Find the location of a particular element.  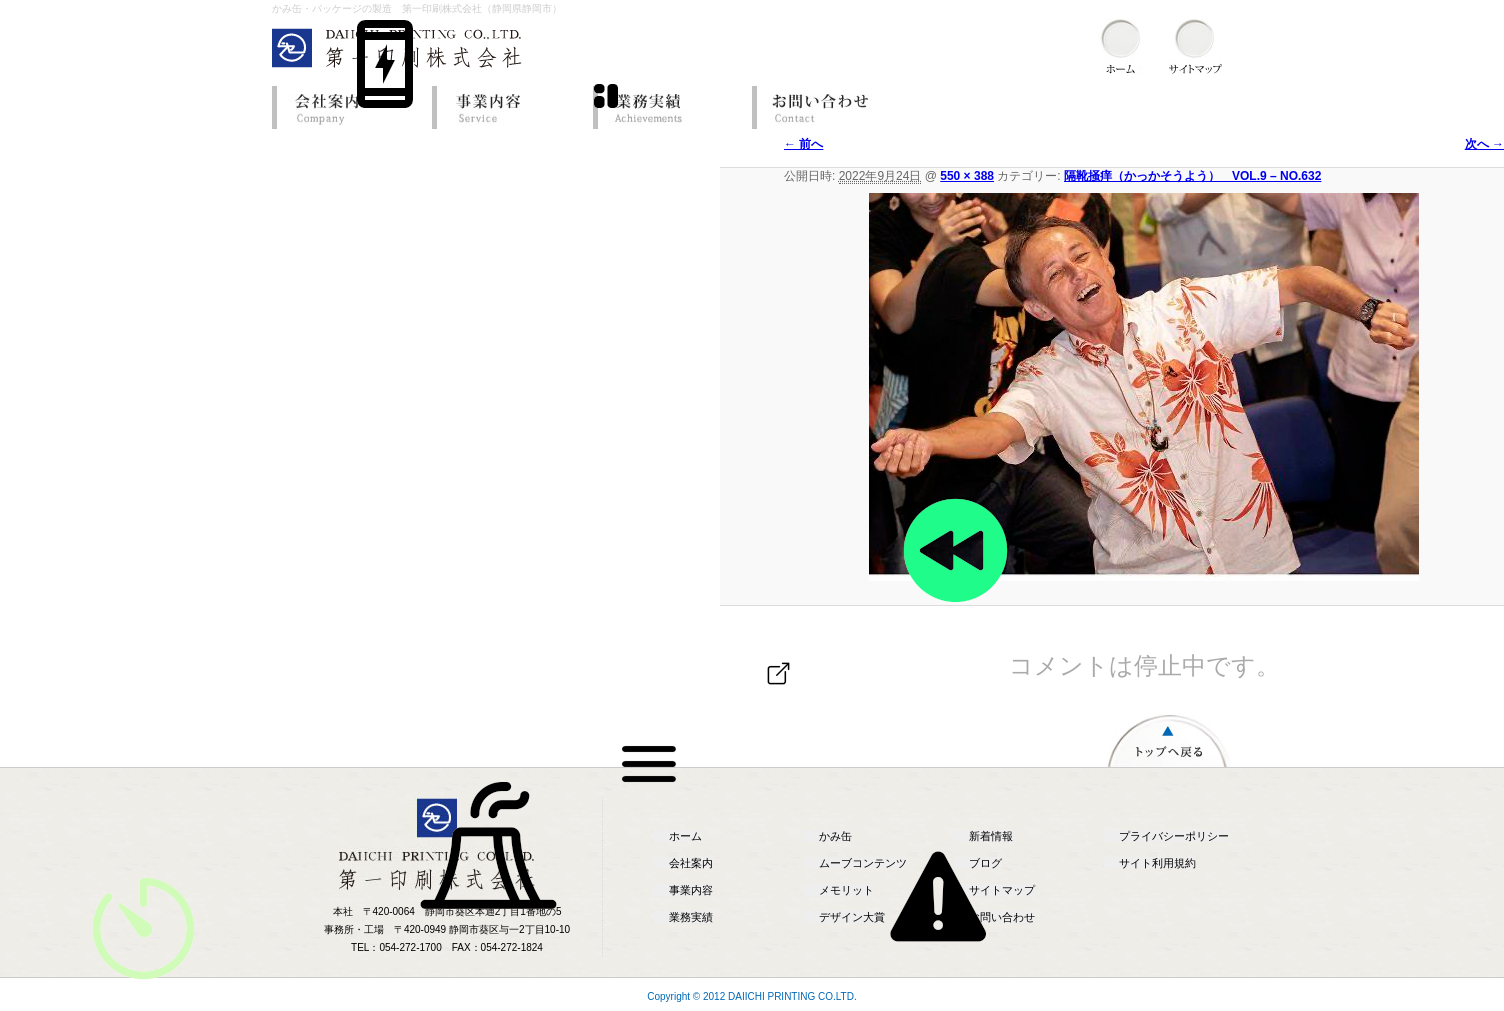

indicates a warning or caution state is located at coordinates (939, 896).